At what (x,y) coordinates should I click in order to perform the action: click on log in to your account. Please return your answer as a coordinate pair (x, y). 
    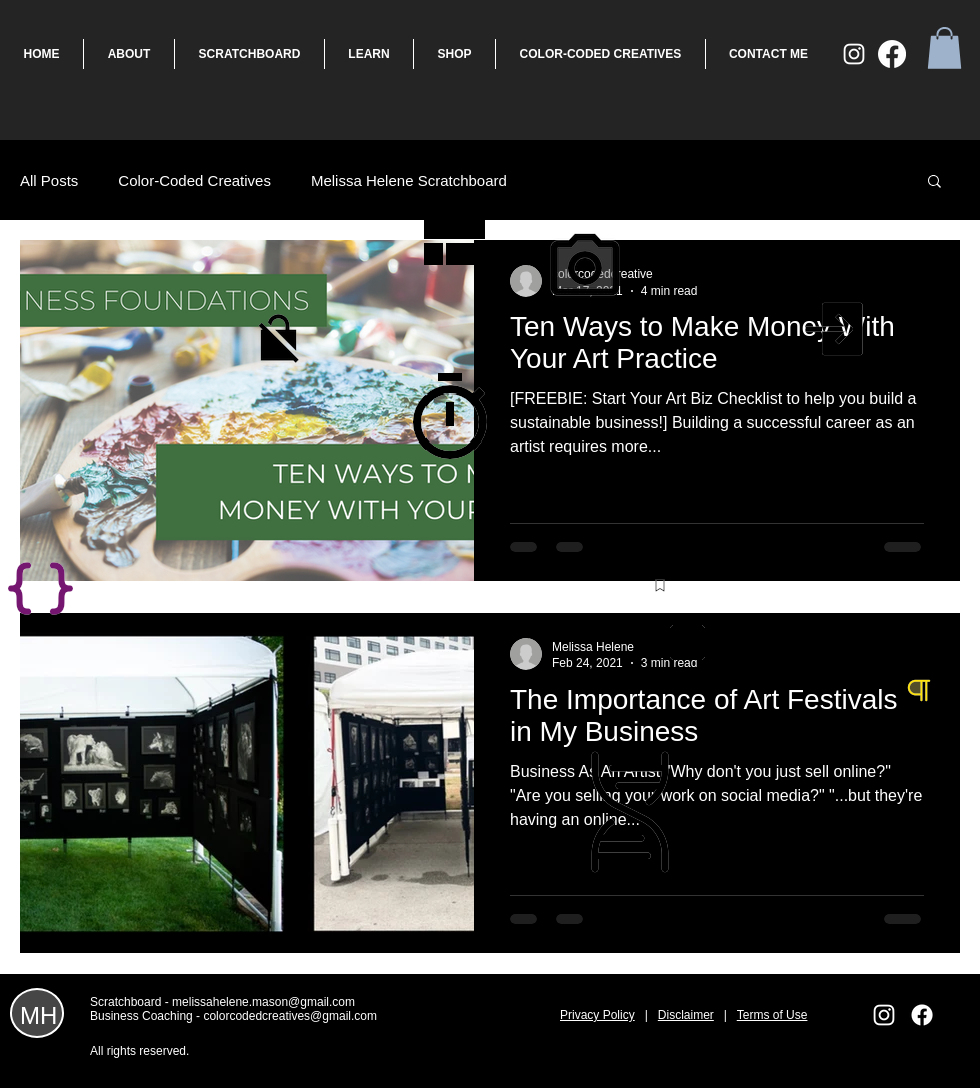
    Looking at the image, I should click on (834, 329).